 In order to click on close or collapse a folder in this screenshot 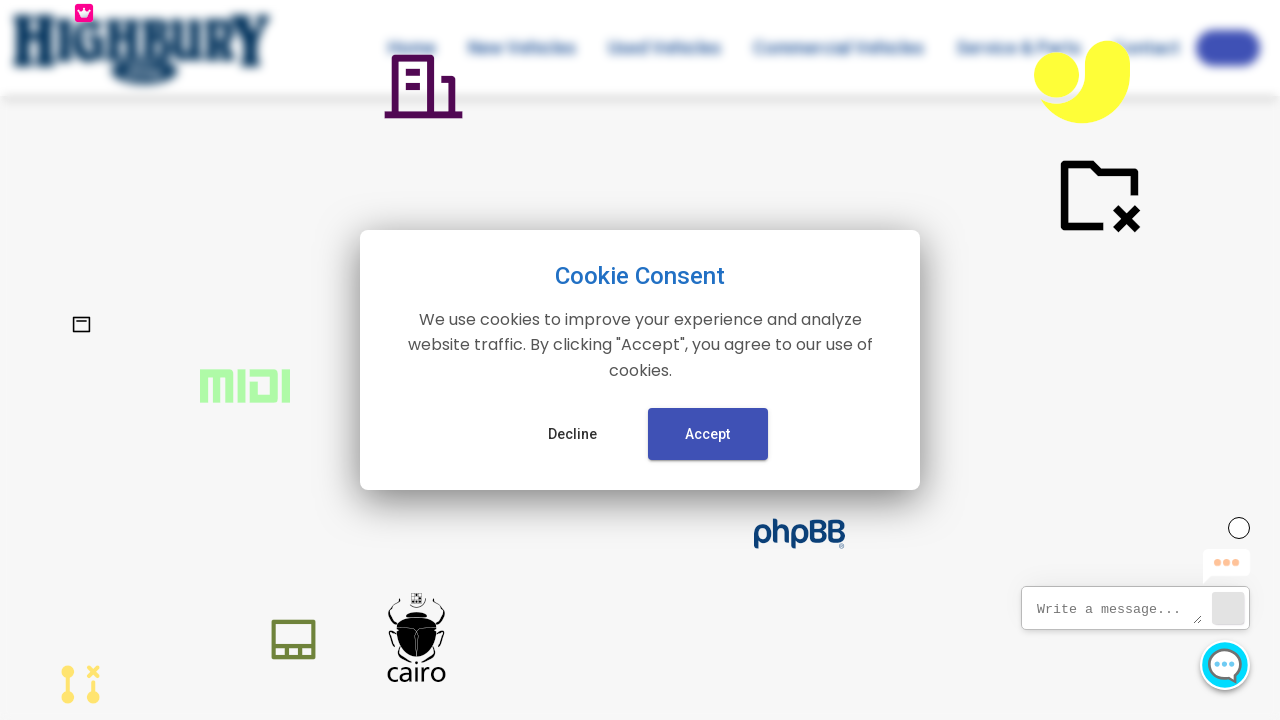, I will do `click(1099, 195)`.